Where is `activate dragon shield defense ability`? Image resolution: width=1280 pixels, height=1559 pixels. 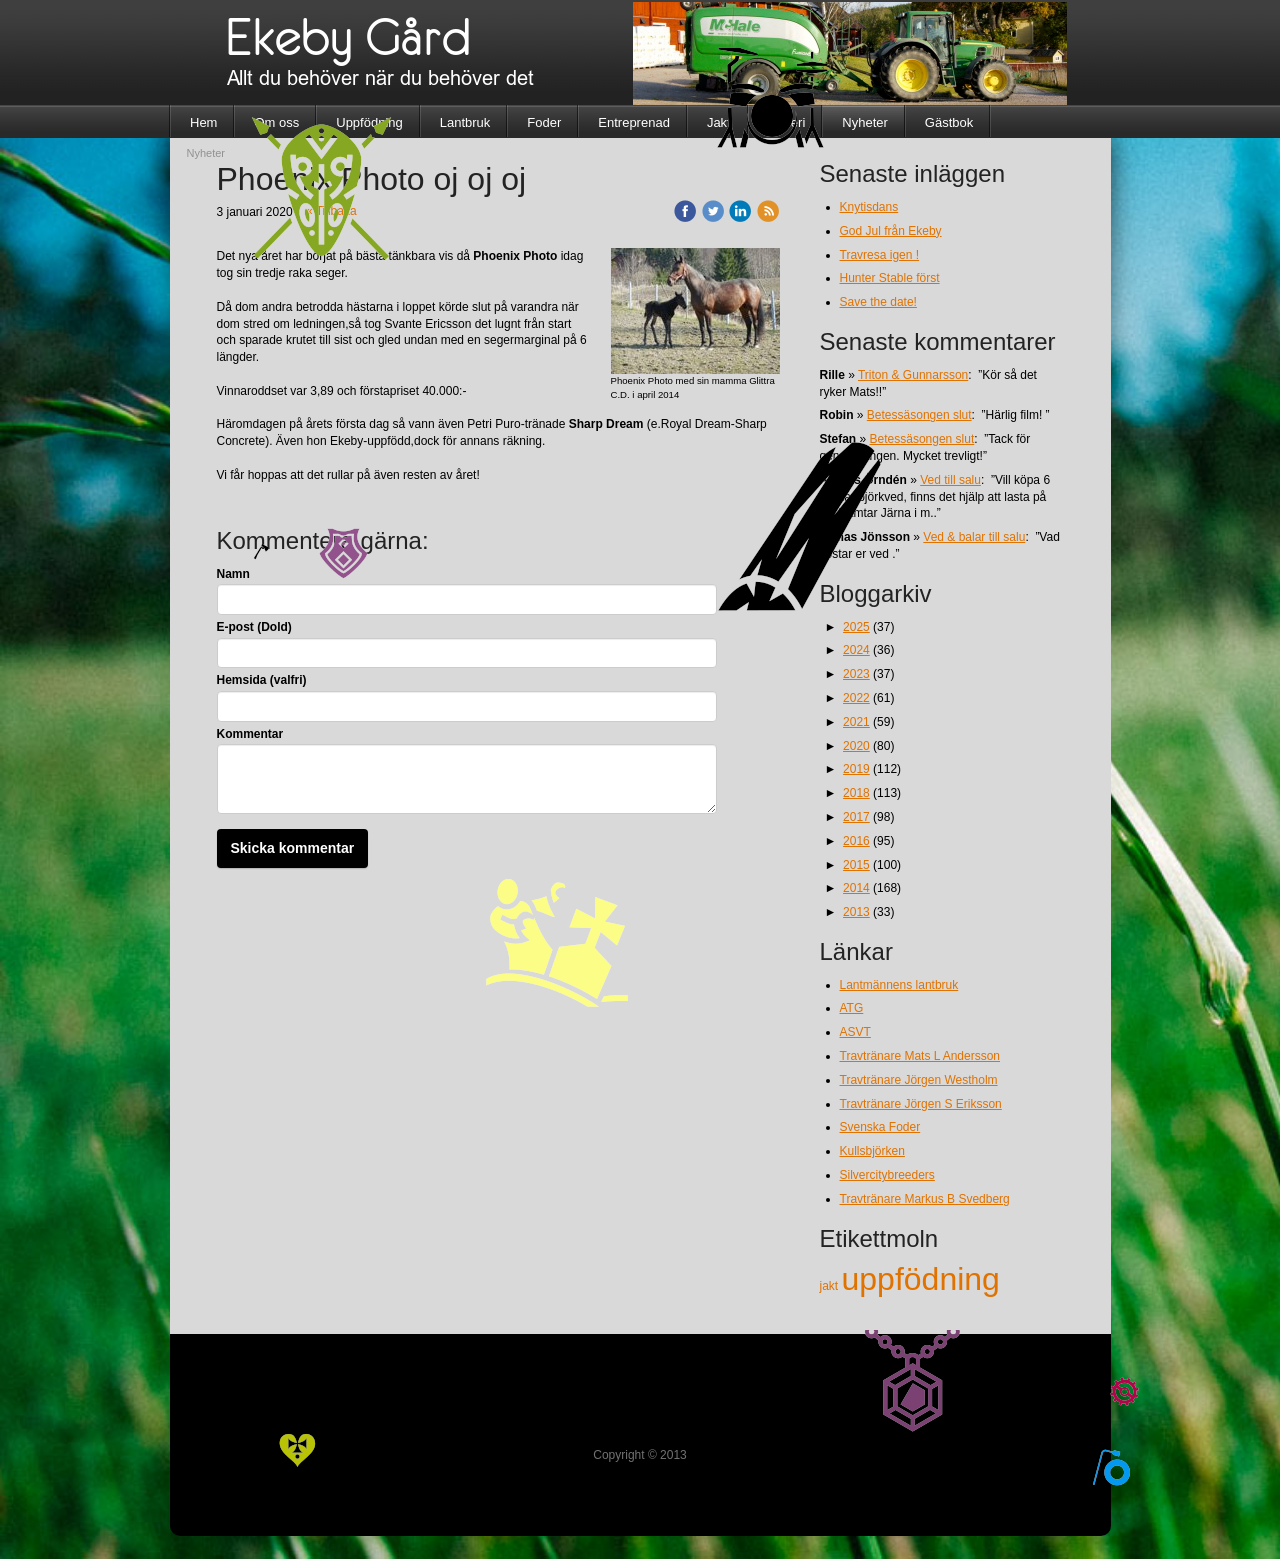
activate dragon shield defense ability is located at coordinates (343, 553).